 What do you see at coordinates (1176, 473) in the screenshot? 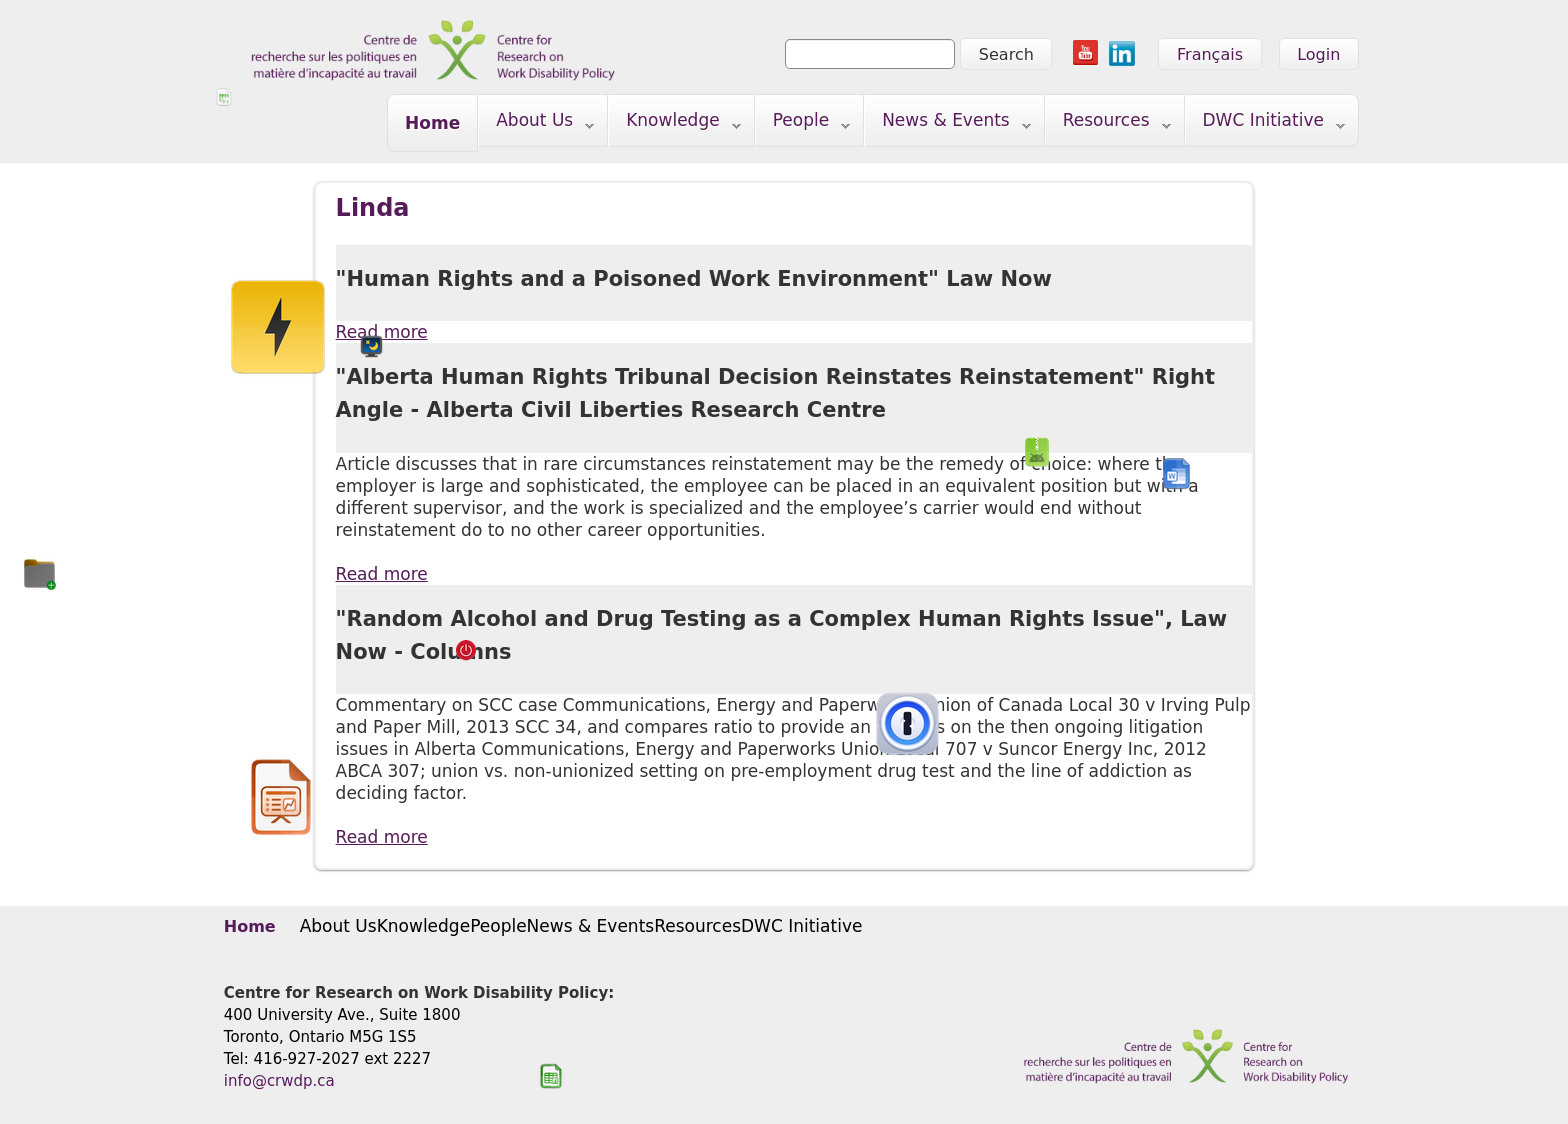
I see `open a microsoft word document` at bounding box center [1176, 473].